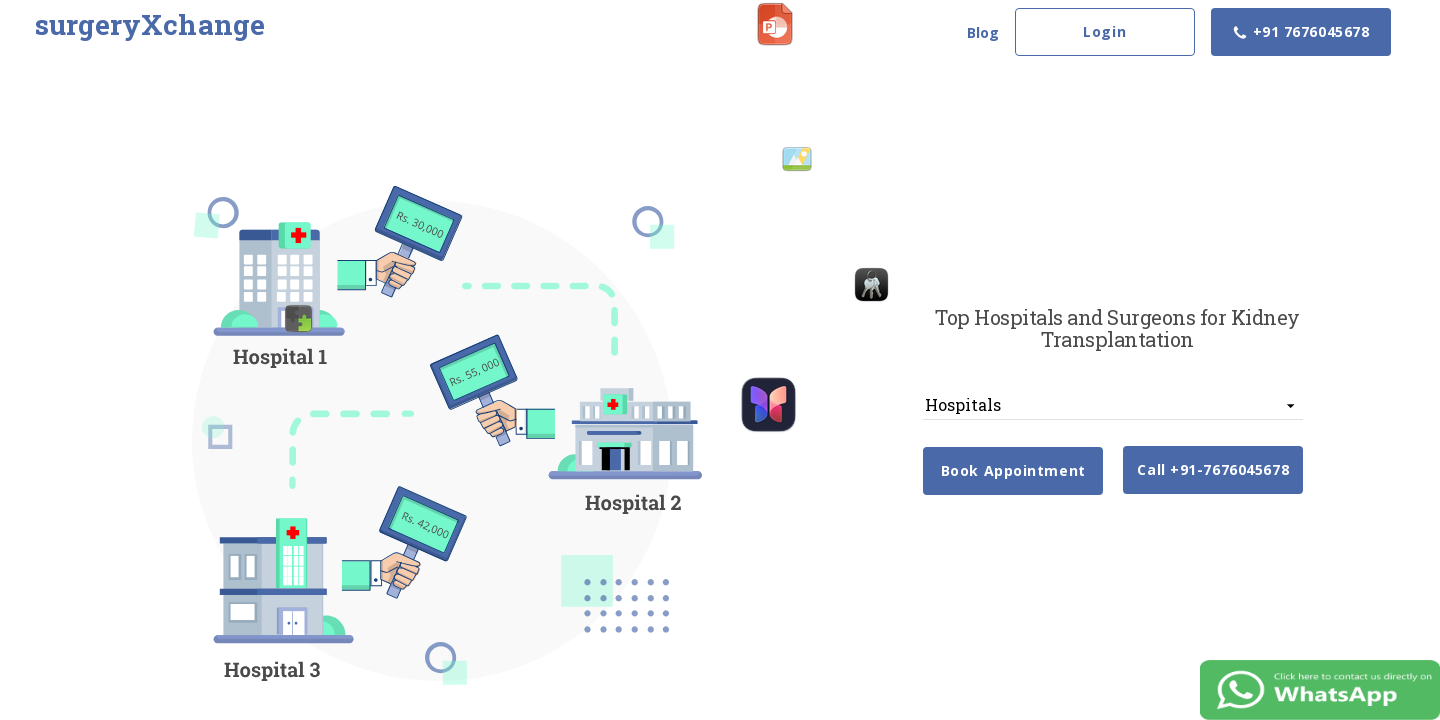  Describe the element at coordinates (298, 318) in the screenshot. I see `open gnome extensions manager` at that location.